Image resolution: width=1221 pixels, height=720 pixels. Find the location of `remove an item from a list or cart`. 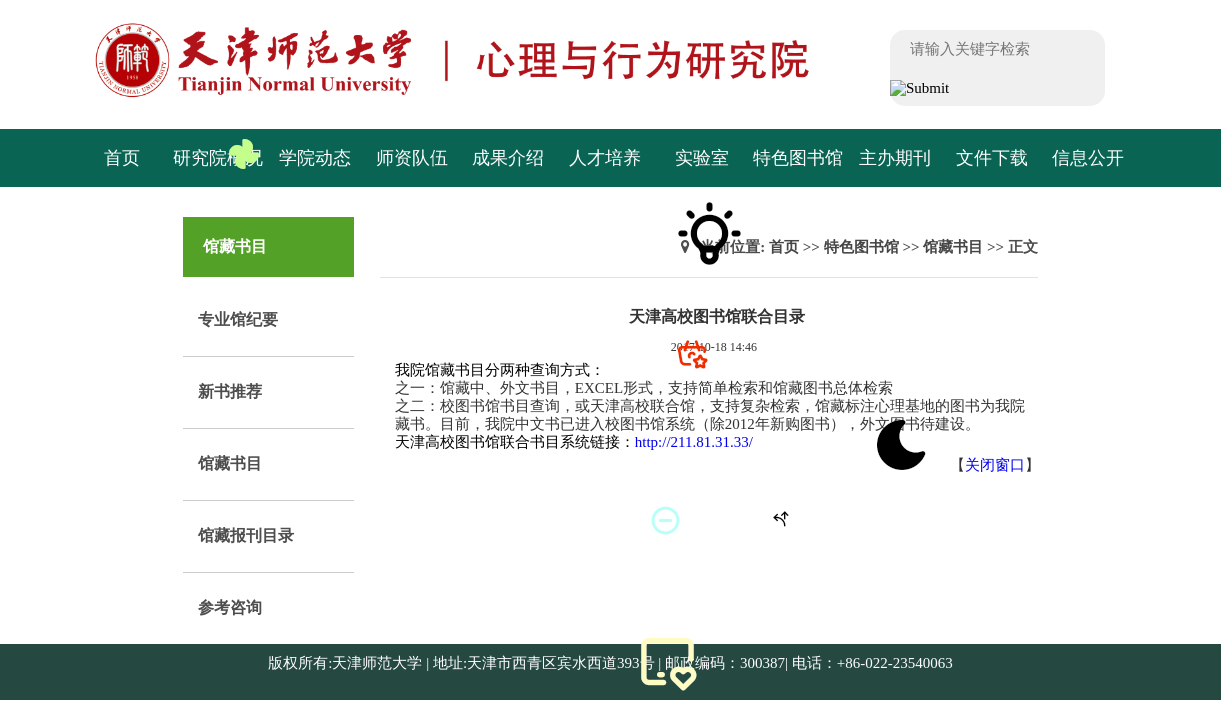

remove an item from a list or cart is located at coordinates (665, 520).